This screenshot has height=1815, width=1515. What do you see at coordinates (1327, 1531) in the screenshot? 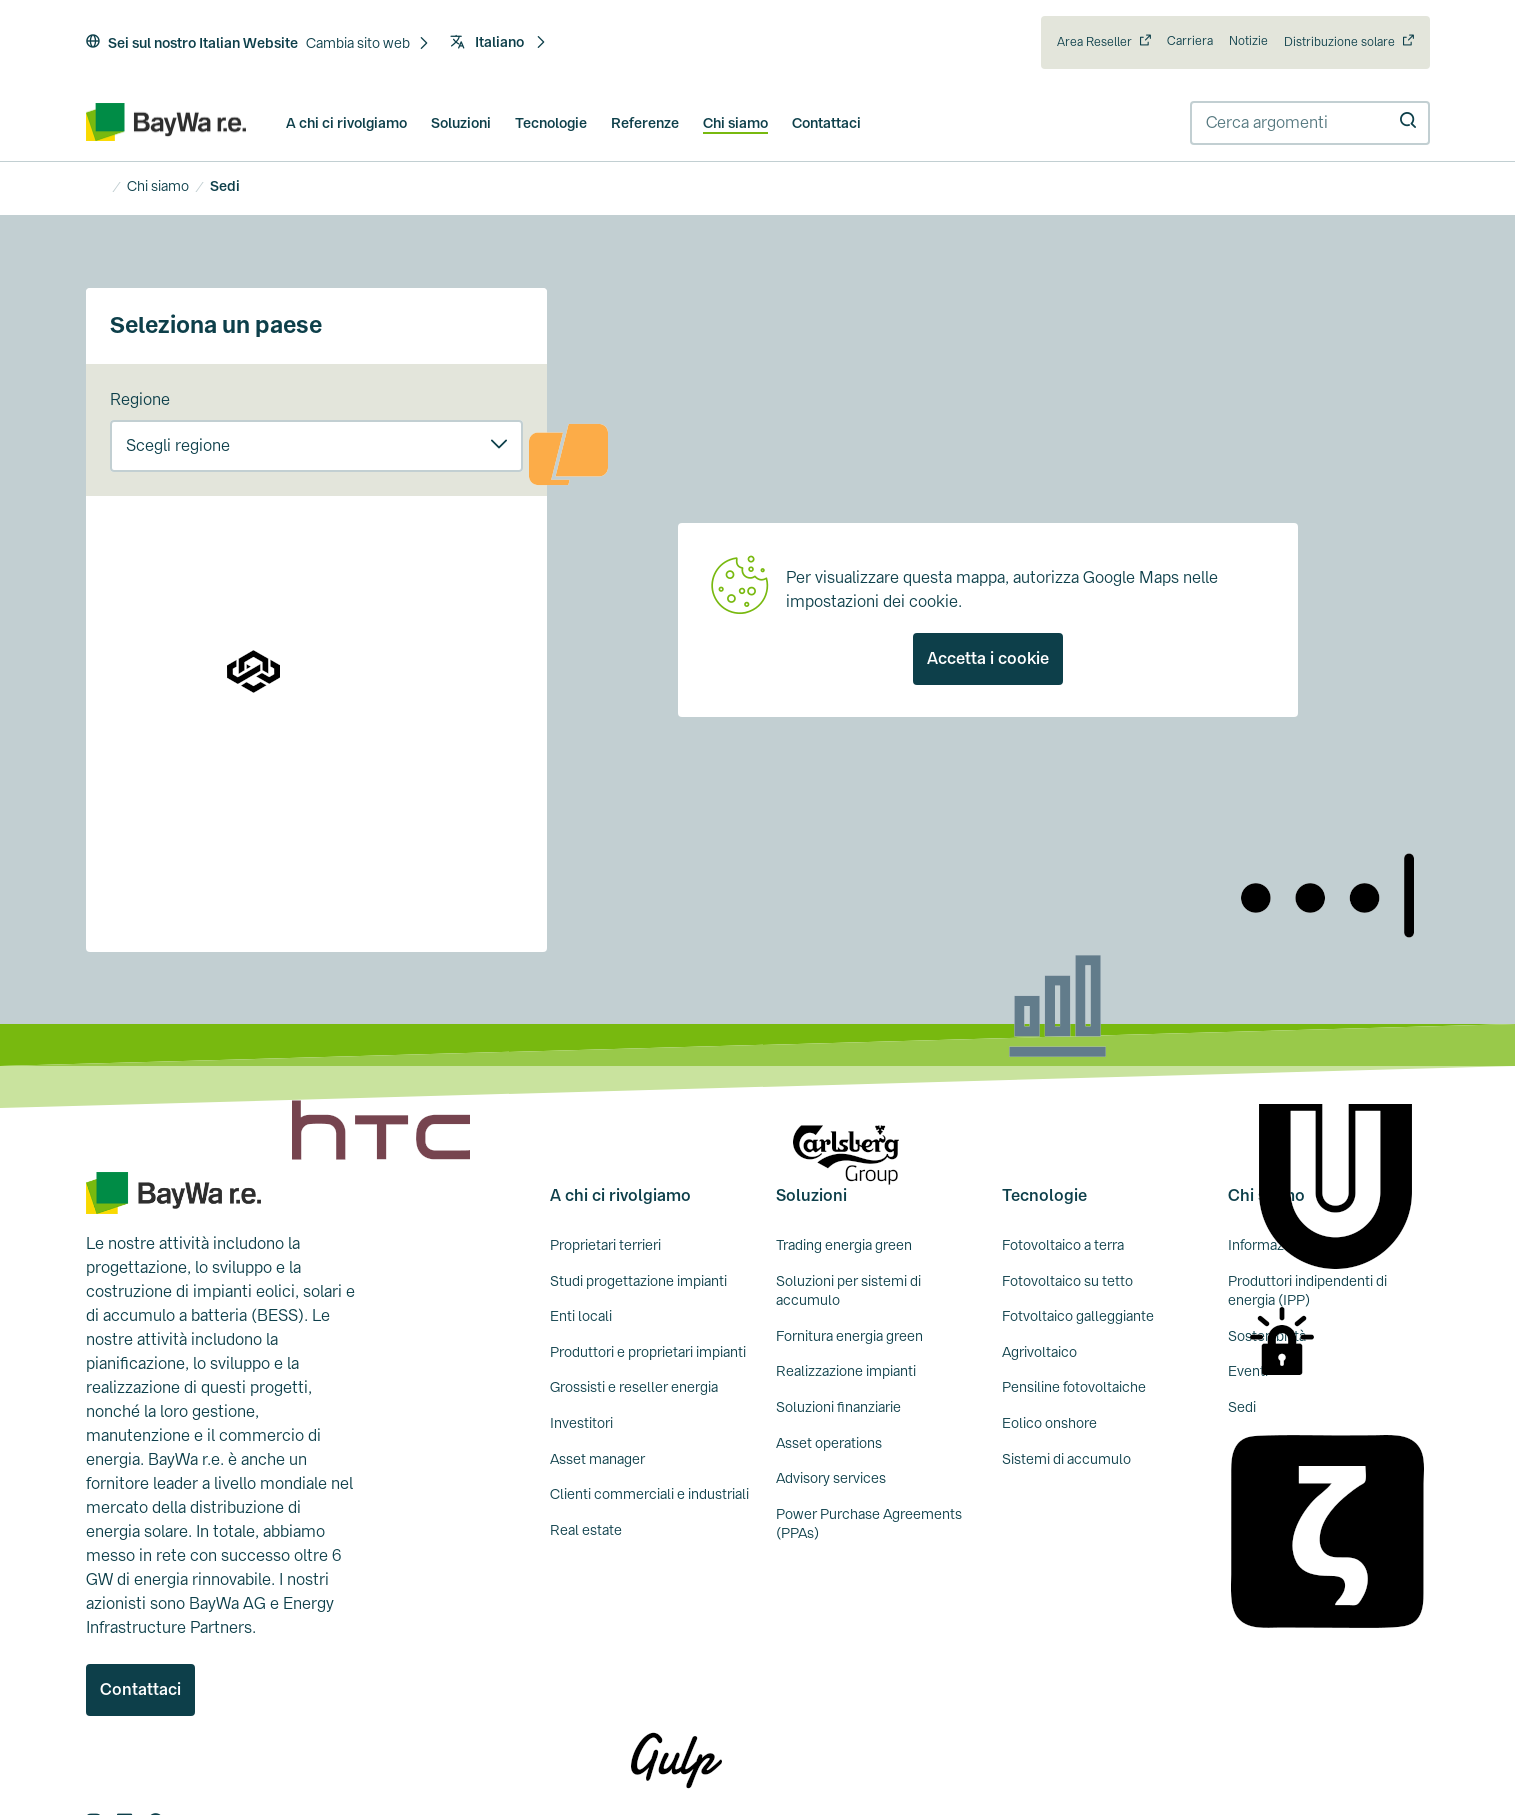
I see `open zettlr markdown editor` at bounding box center [1327, 1531].